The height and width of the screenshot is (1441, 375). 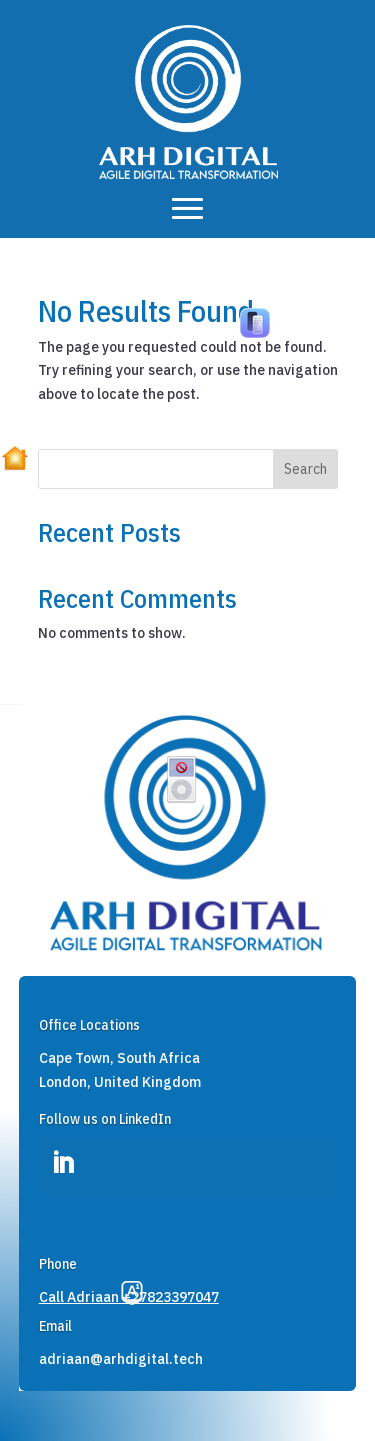 What do you see at coordinates (181, 779) in the screenshot?
I see `iPod device is unavailable or cannot be connected` at bounding box center [181, 779].